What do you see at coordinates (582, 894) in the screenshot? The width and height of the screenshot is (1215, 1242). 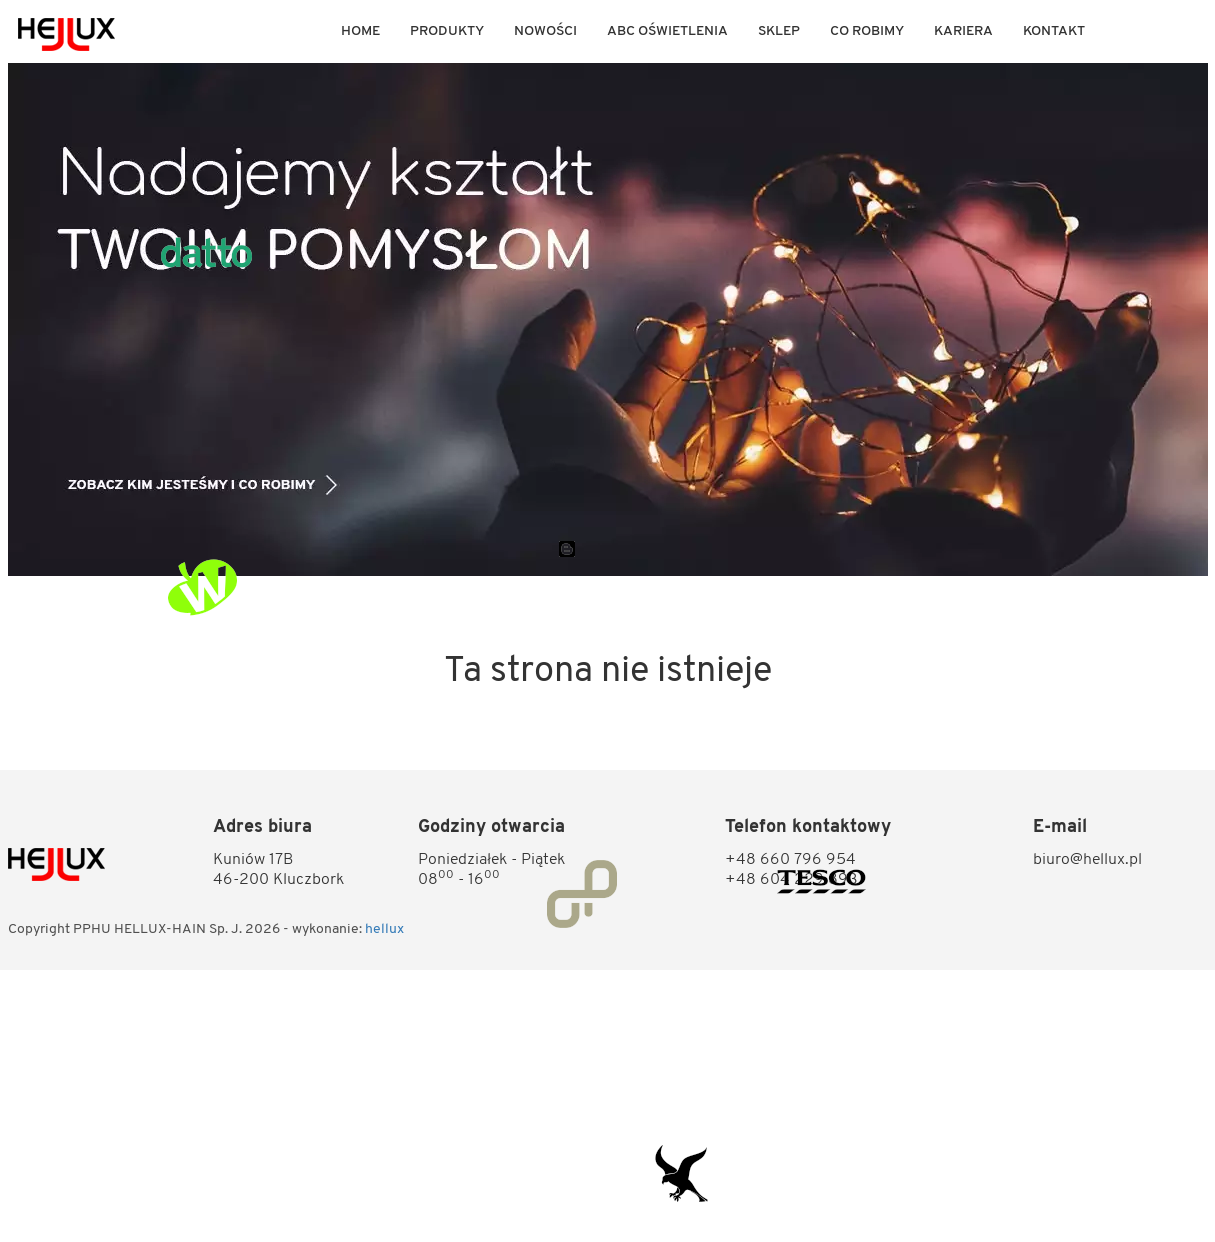 I see `open the OpenProject app` at bounding box center [582, 894].